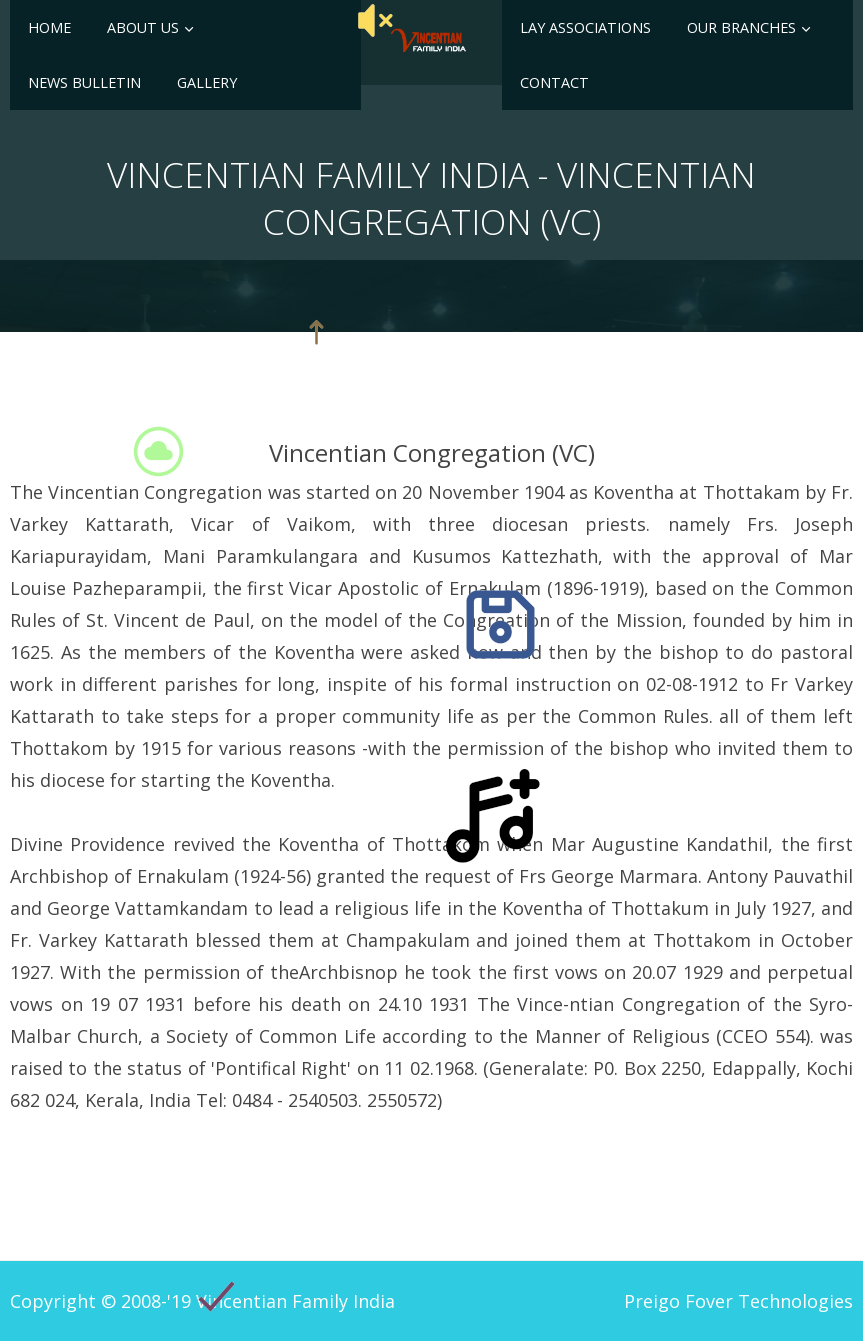  I want to click on scroll to top of page, so click(316, 332).